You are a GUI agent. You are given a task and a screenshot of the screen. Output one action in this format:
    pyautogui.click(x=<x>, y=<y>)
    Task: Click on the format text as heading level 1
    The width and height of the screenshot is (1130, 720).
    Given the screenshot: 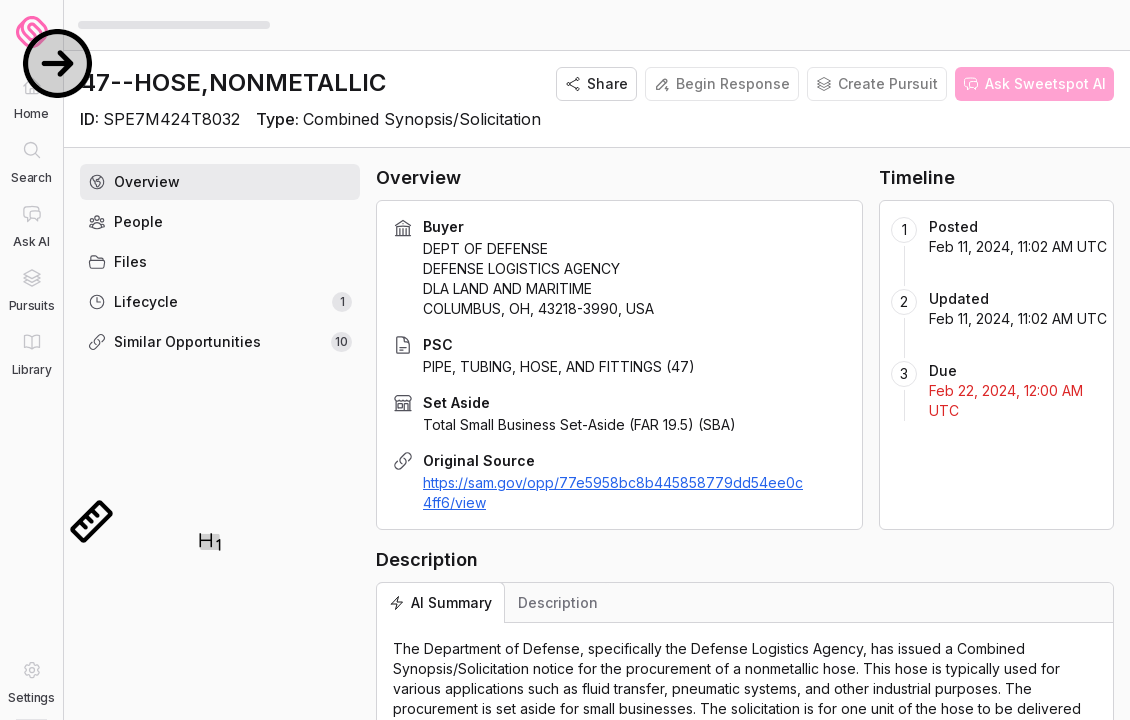 What is the action you would take?
    pyautogui.click(x=209, y=541)
    